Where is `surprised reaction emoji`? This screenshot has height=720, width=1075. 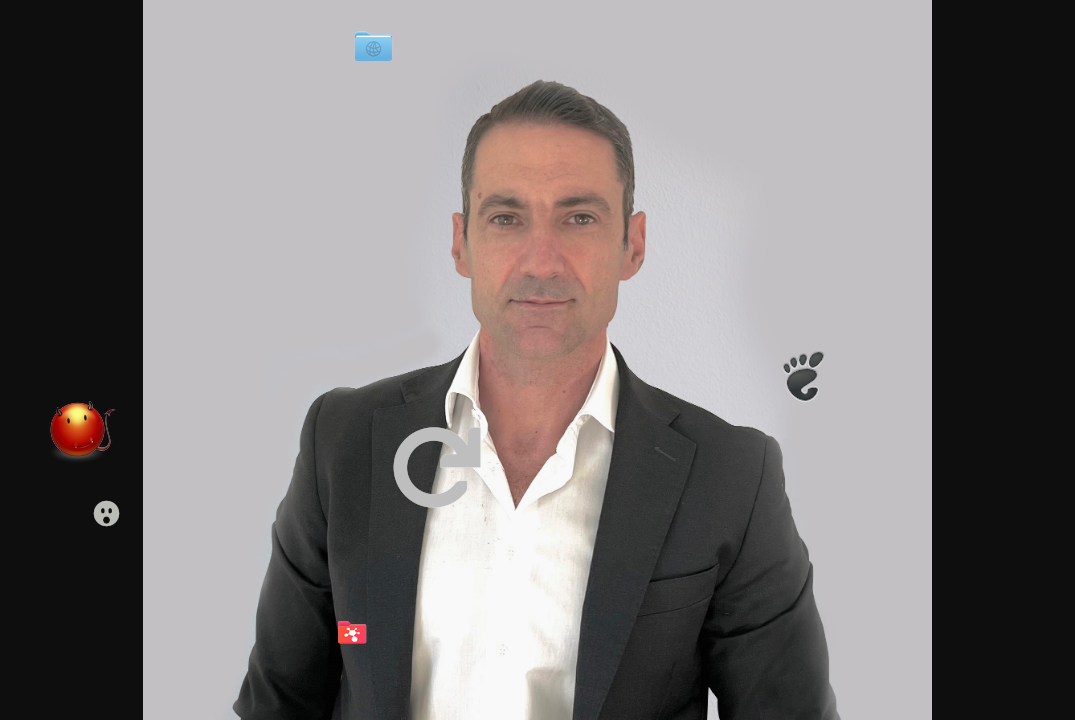 surprised reaction emoji is located at coordinates (106, 513).